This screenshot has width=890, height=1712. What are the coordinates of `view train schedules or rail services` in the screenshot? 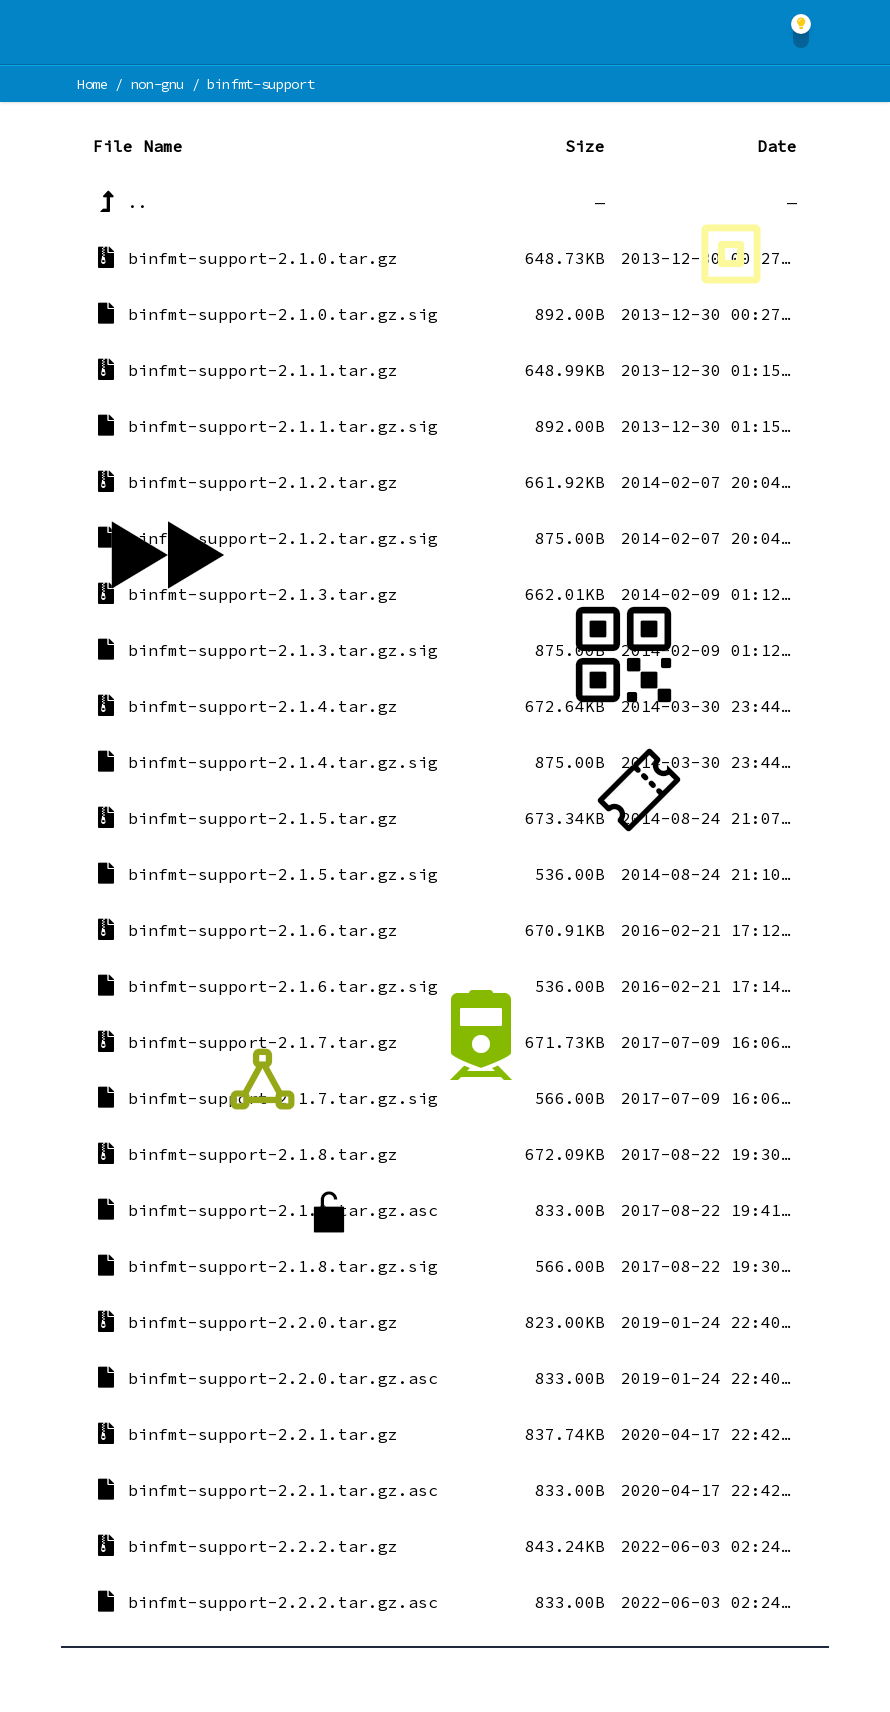 It's located at (481, 1035).